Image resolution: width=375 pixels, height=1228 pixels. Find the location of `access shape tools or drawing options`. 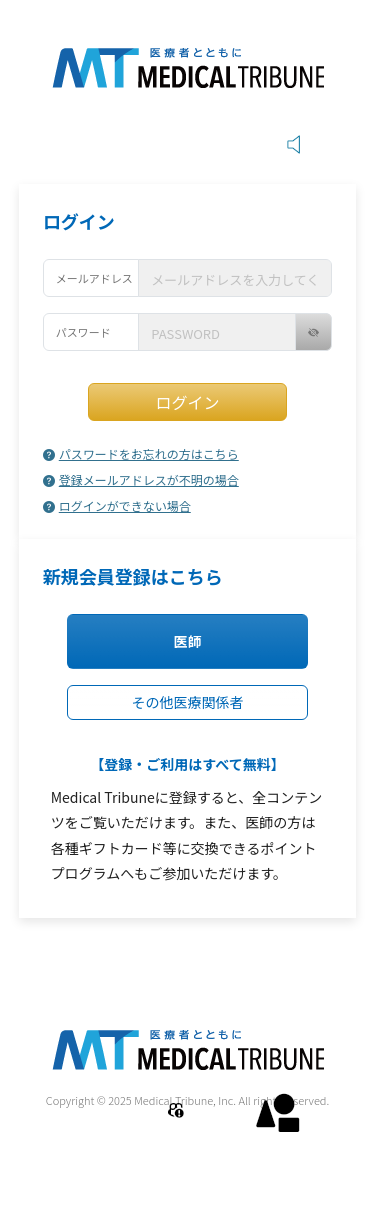

access shape tools or drawing options is located at coordinates (278, 1114).